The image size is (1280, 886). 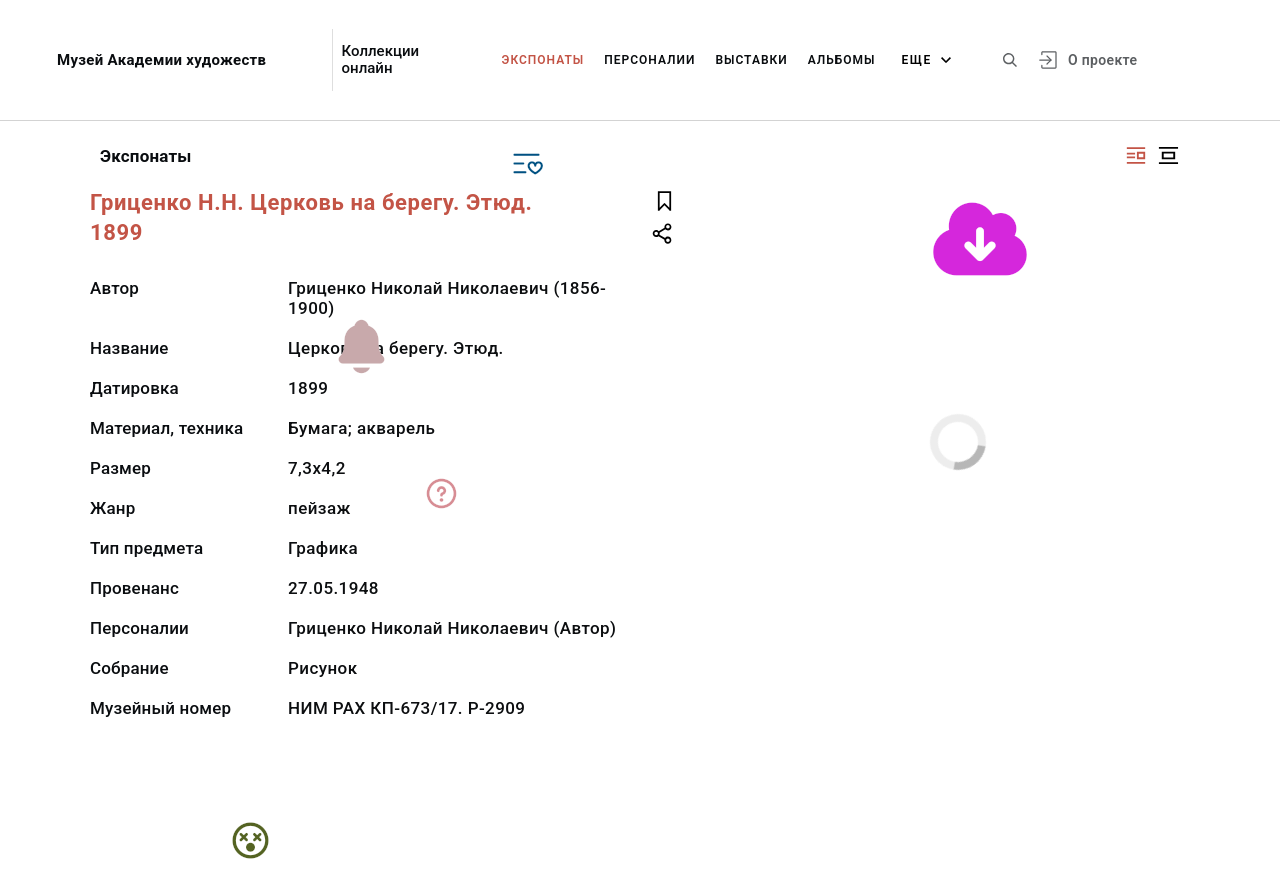 I want to click on access help or support information, so click(x=441, y=493).